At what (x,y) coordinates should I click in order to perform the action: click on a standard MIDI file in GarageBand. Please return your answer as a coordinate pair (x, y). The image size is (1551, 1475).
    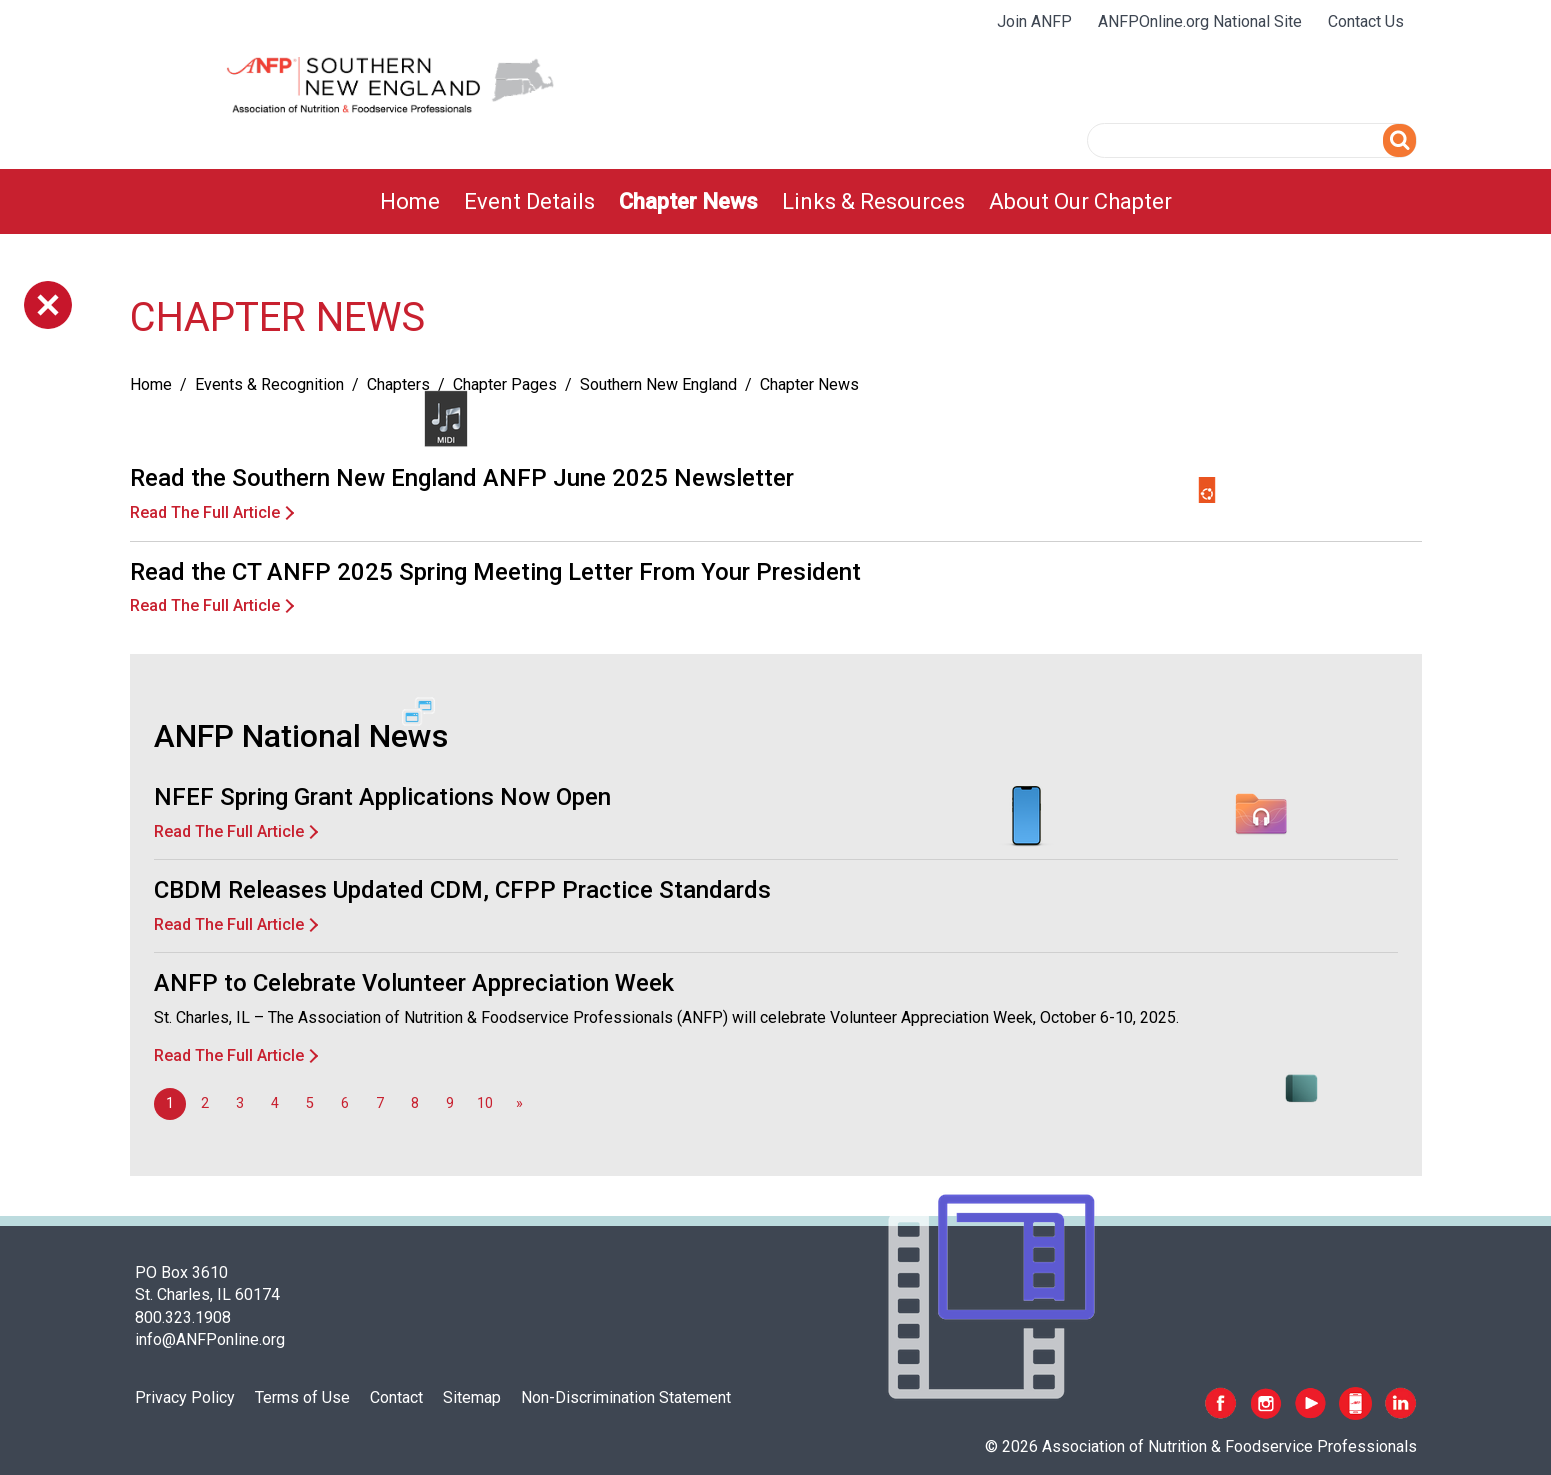
    Looking at the image, I should click on (446, 420).